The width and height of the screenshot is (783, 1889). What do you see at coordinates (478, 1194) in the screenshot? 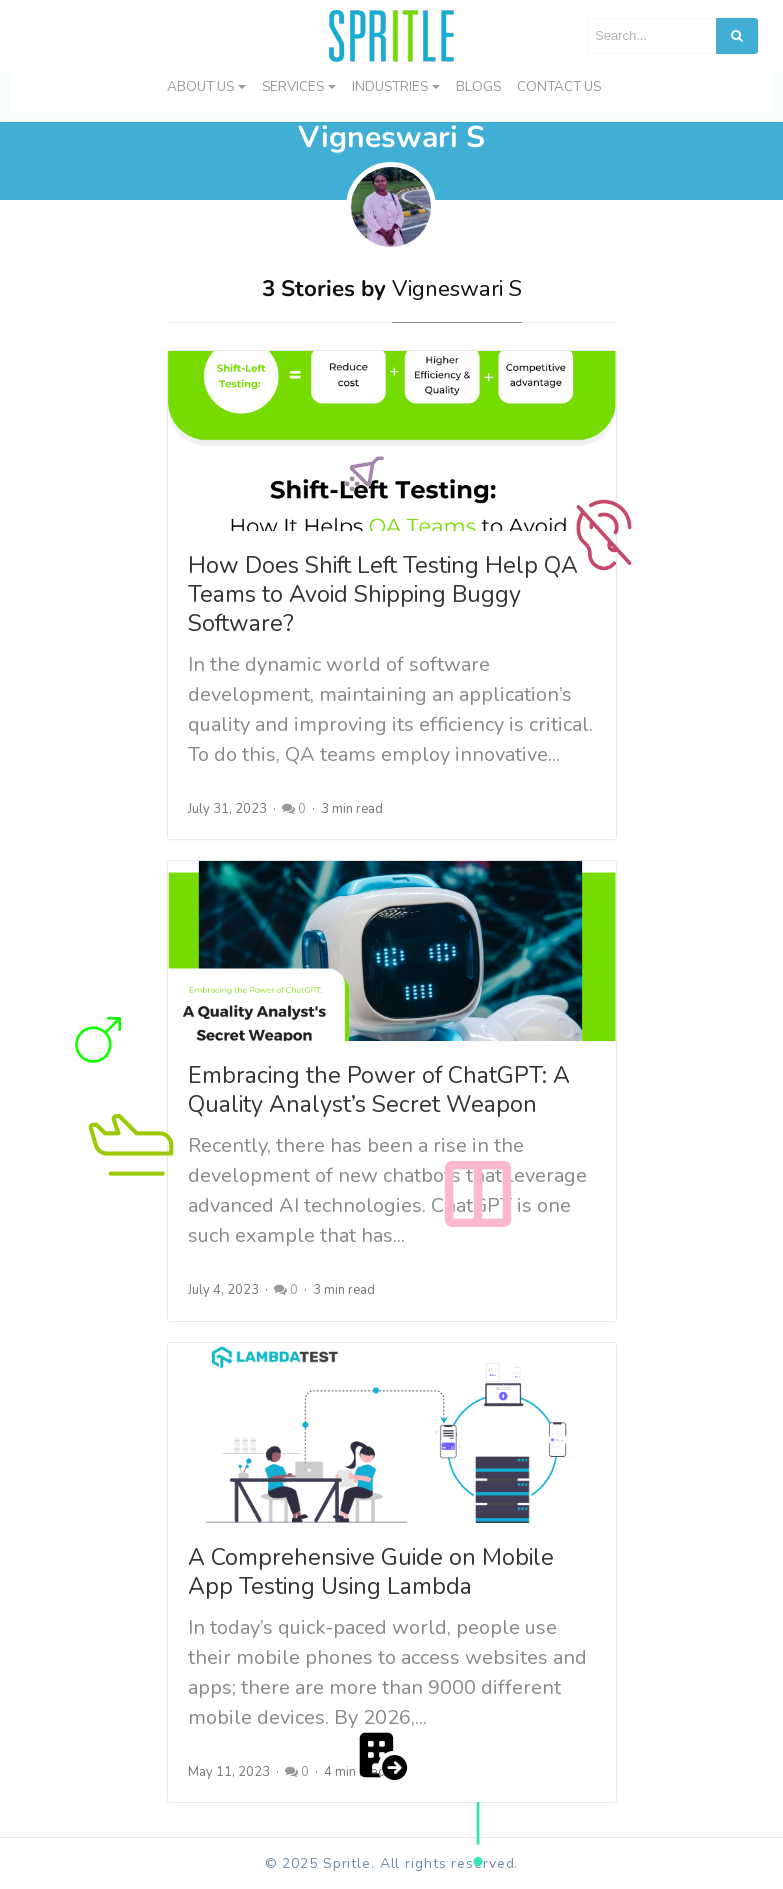
I see `split view horizontally` at bounding box center [478, 1194].